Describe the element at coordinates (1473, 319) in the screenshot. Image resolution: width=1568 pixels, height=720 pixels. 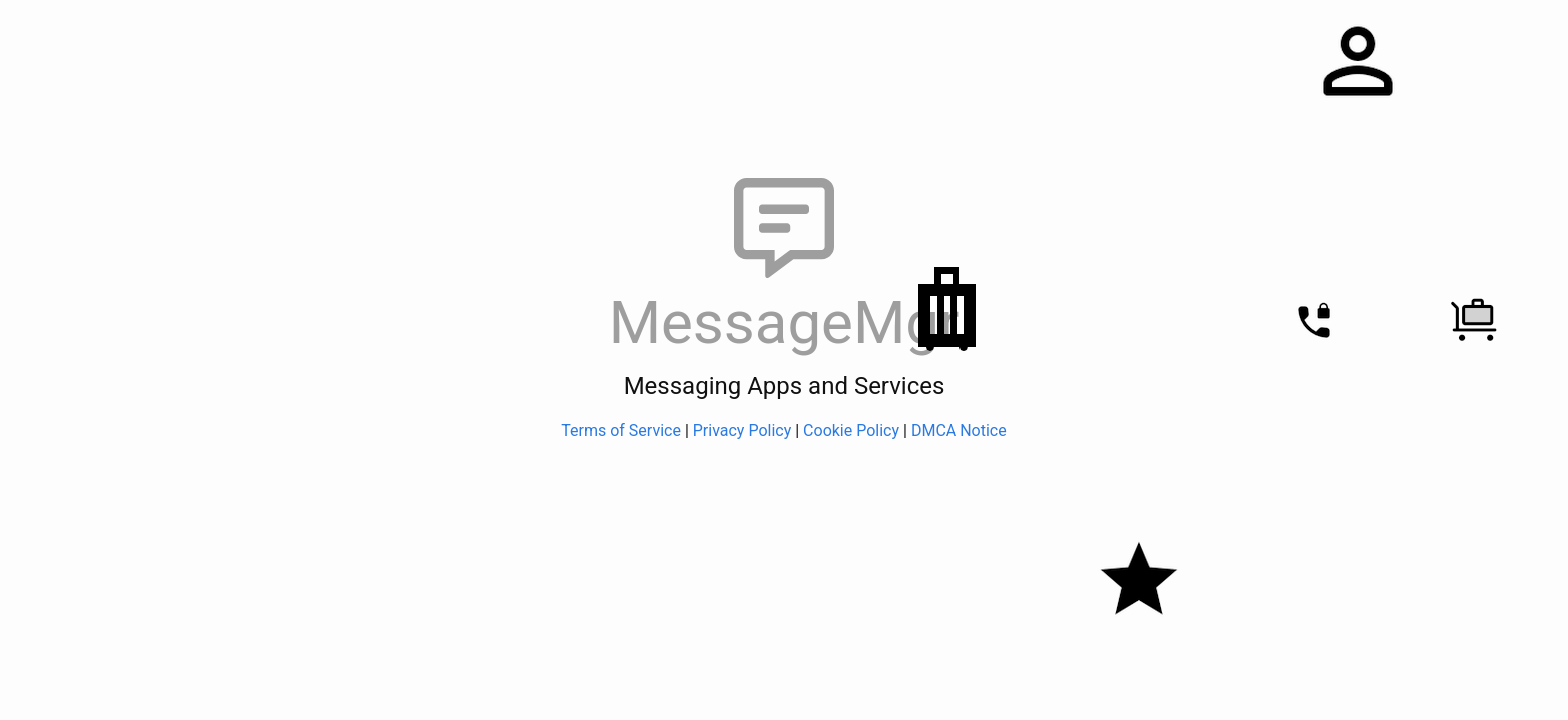
I see `view luggage or baggage information` at that location.